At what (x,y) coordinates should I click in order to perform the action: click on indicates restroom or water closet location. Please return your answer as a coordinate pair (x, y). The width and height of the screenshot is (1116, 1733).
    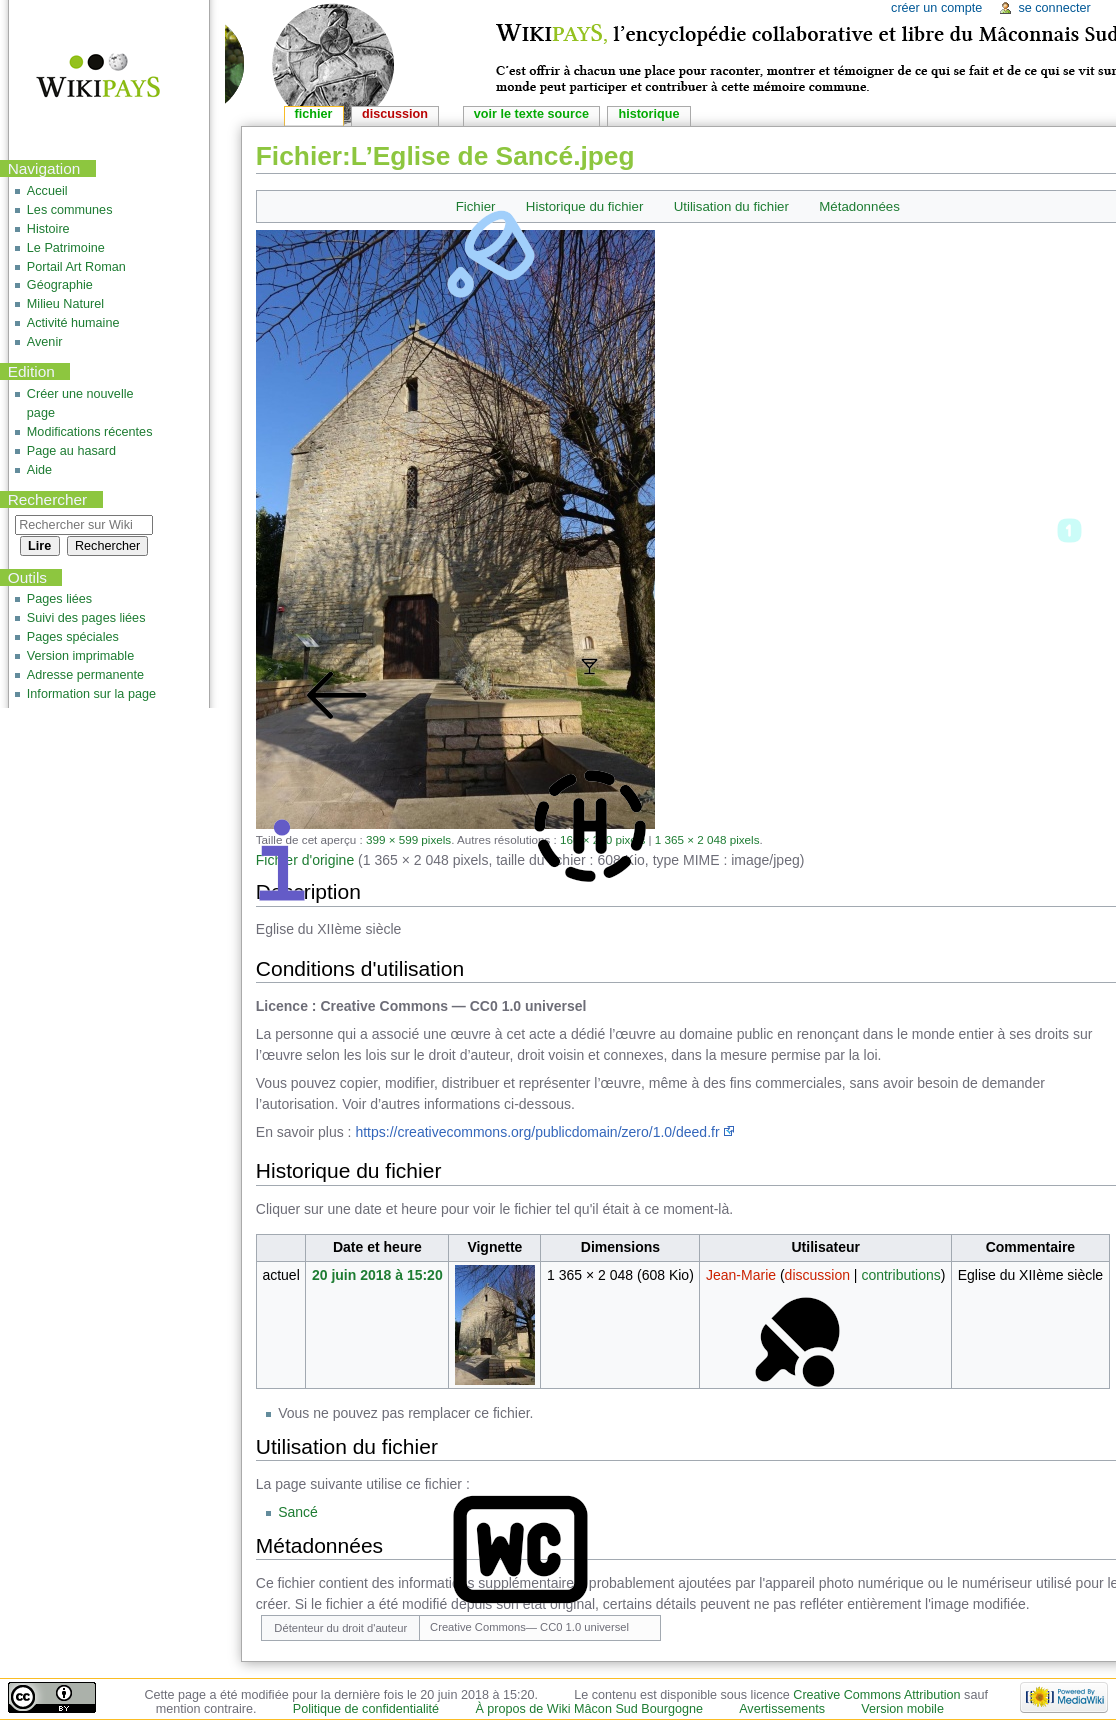
    Looking at the image, I should click on (520, 1549).